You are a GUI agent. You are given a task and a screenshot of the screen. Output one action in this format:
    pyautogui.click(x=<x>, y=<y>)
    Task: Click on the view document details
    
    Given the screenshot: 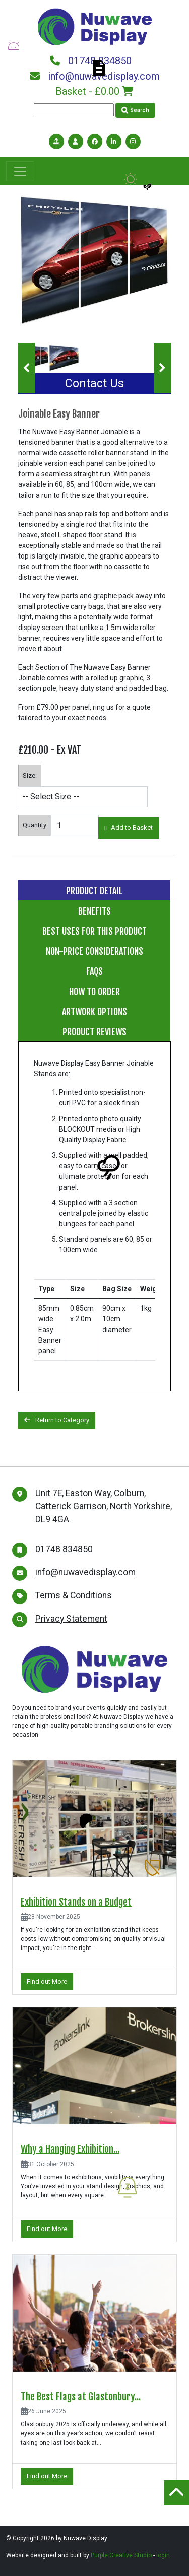 What is the action you would take?
    pyautogui.click(x=99, y=67)
    